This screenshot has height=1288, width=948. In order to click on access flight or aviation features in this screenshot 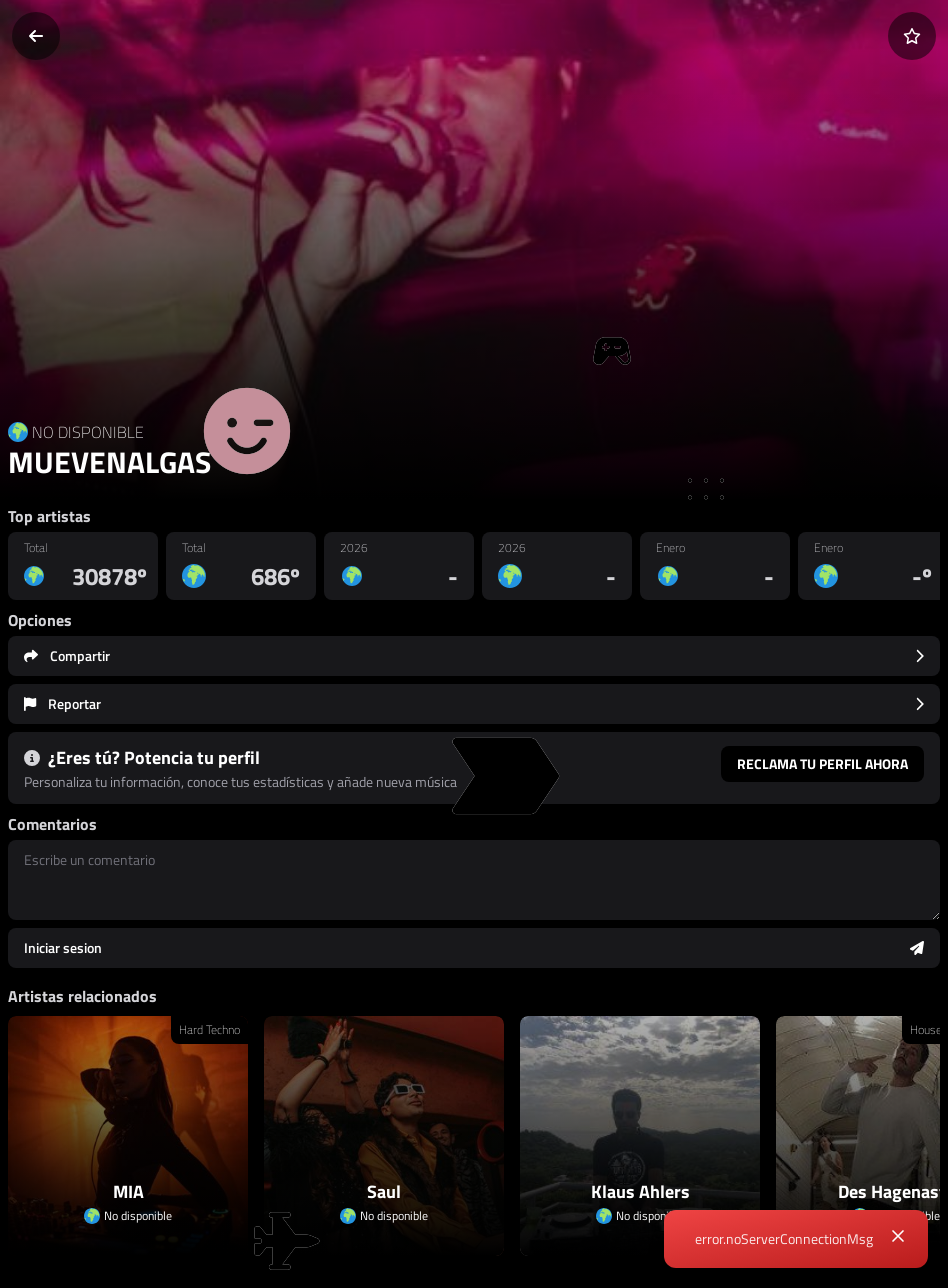, I will do `click(287, 1241)`.